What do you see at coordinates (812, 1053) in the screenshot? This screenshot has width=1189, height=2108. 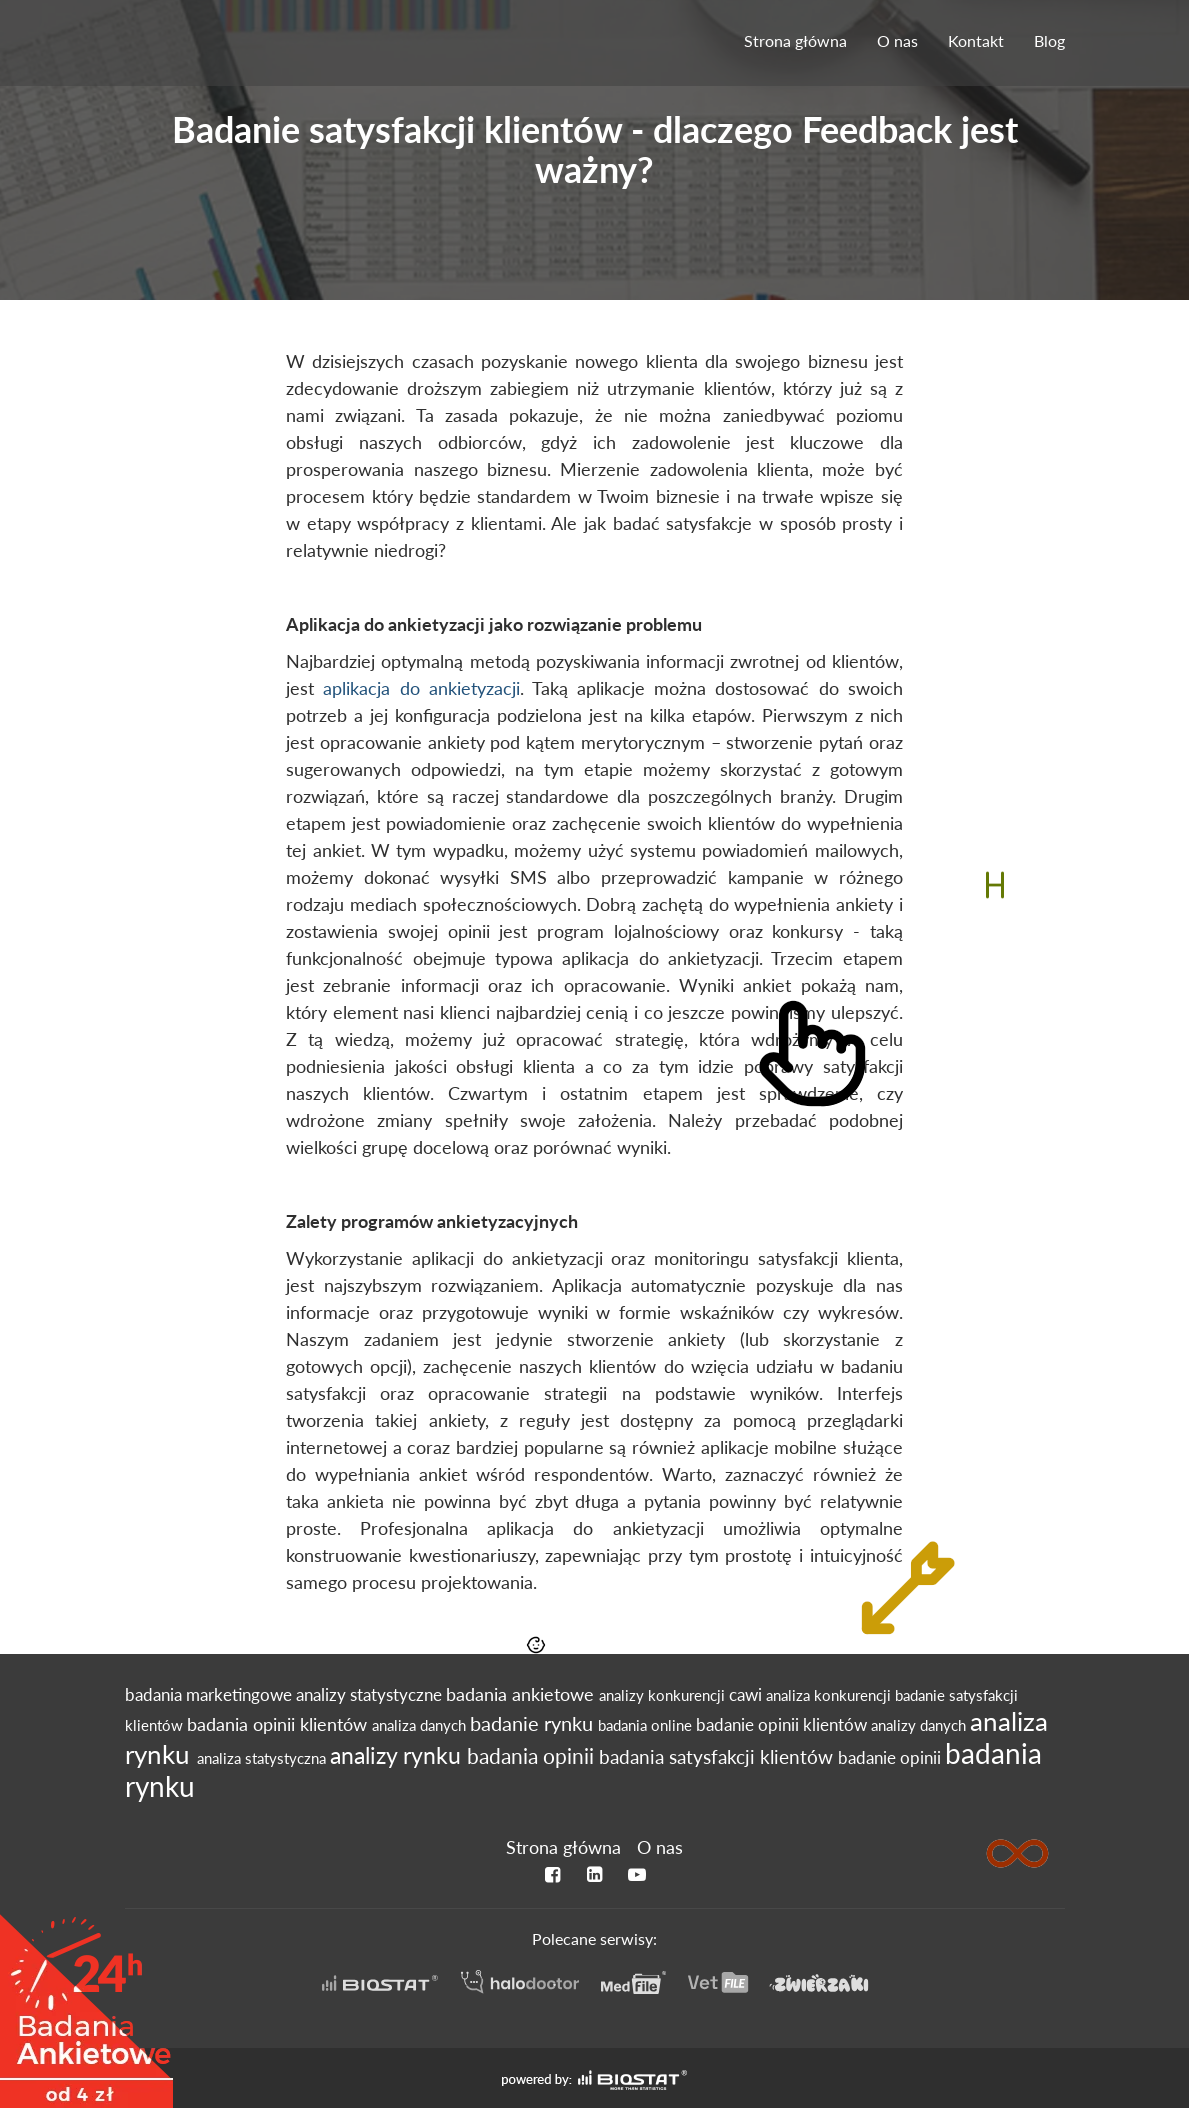 I see `tap or click to select an item` at bounding box center [812, 1053].